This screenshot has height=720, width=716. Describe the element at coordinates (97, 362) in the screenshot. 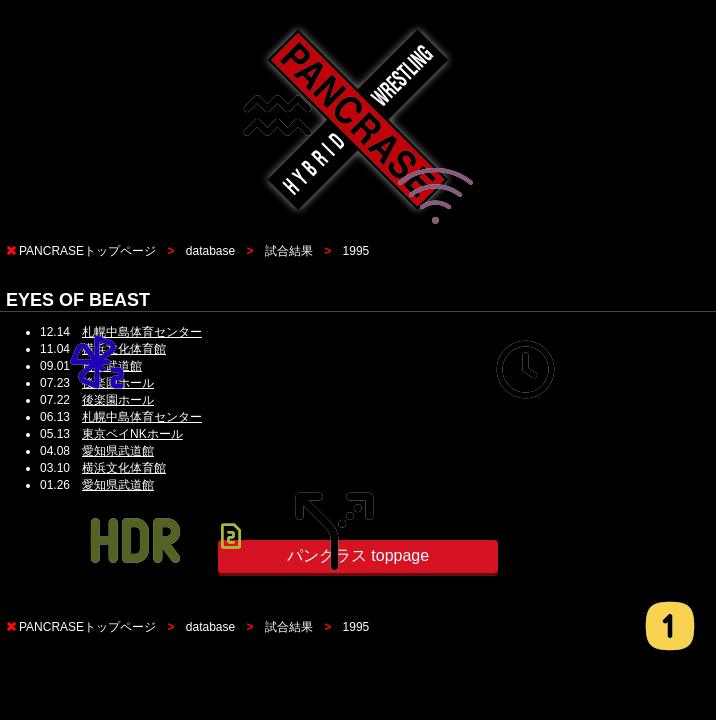

I see `adjust car fan to speed level 2` at that location.